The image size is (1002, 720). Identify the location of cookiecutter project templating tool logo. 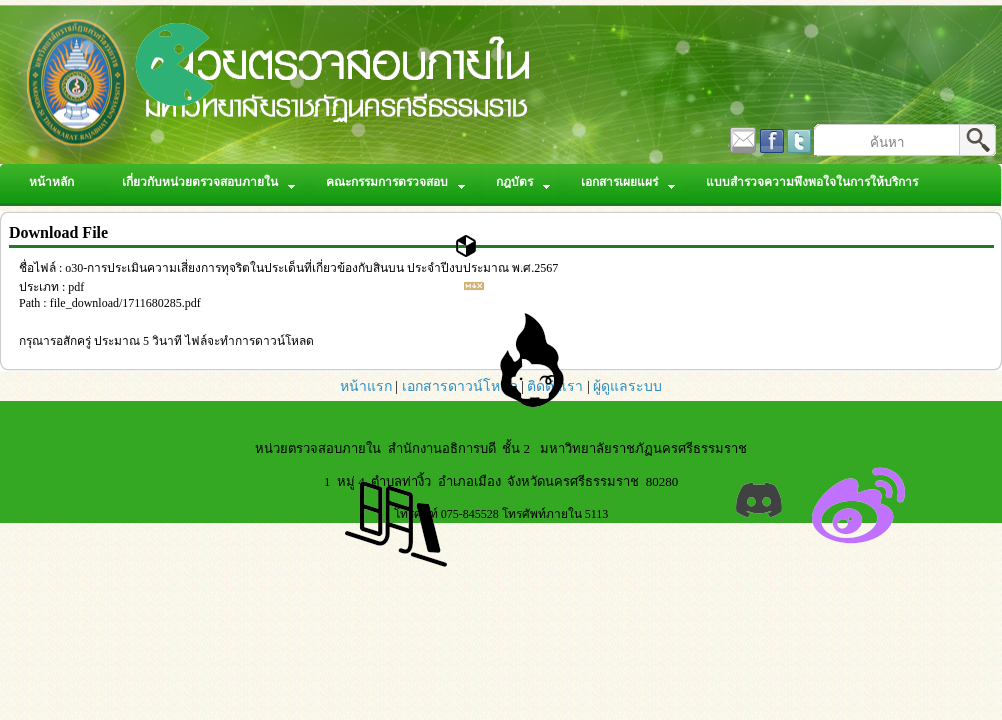
(174, 64).